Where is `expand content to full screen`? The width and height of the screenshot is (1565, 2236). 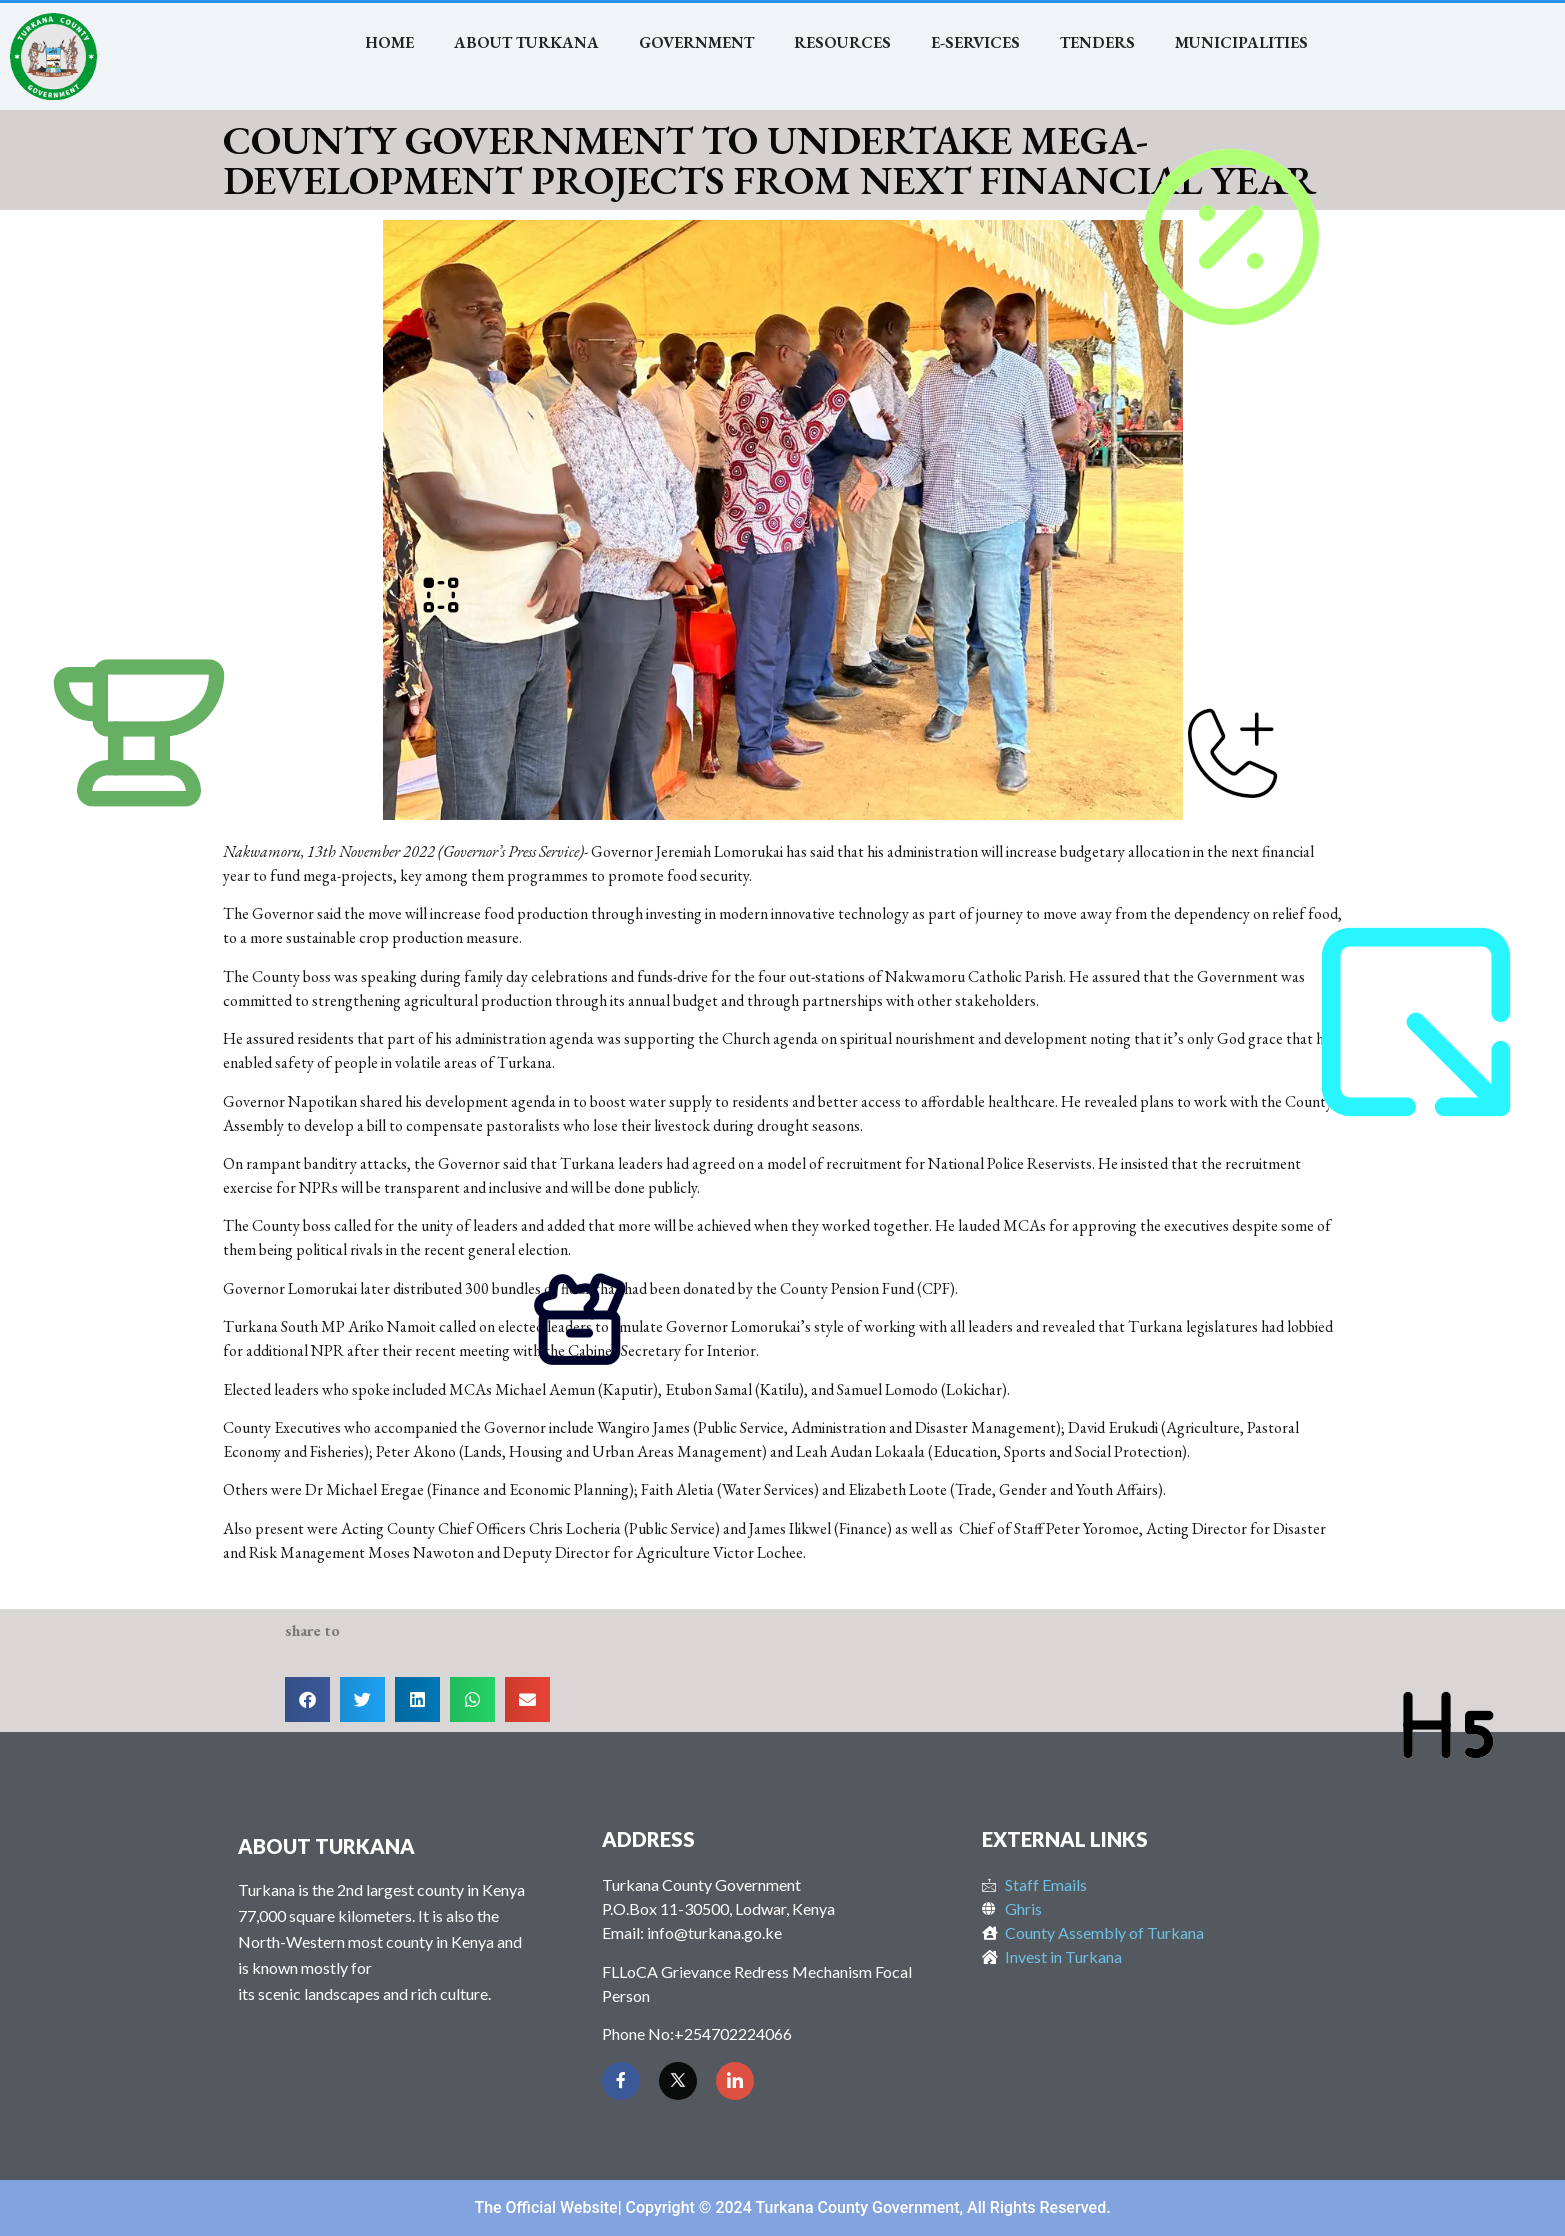 expand content to full screen is located at coordinates (1416, 1022).